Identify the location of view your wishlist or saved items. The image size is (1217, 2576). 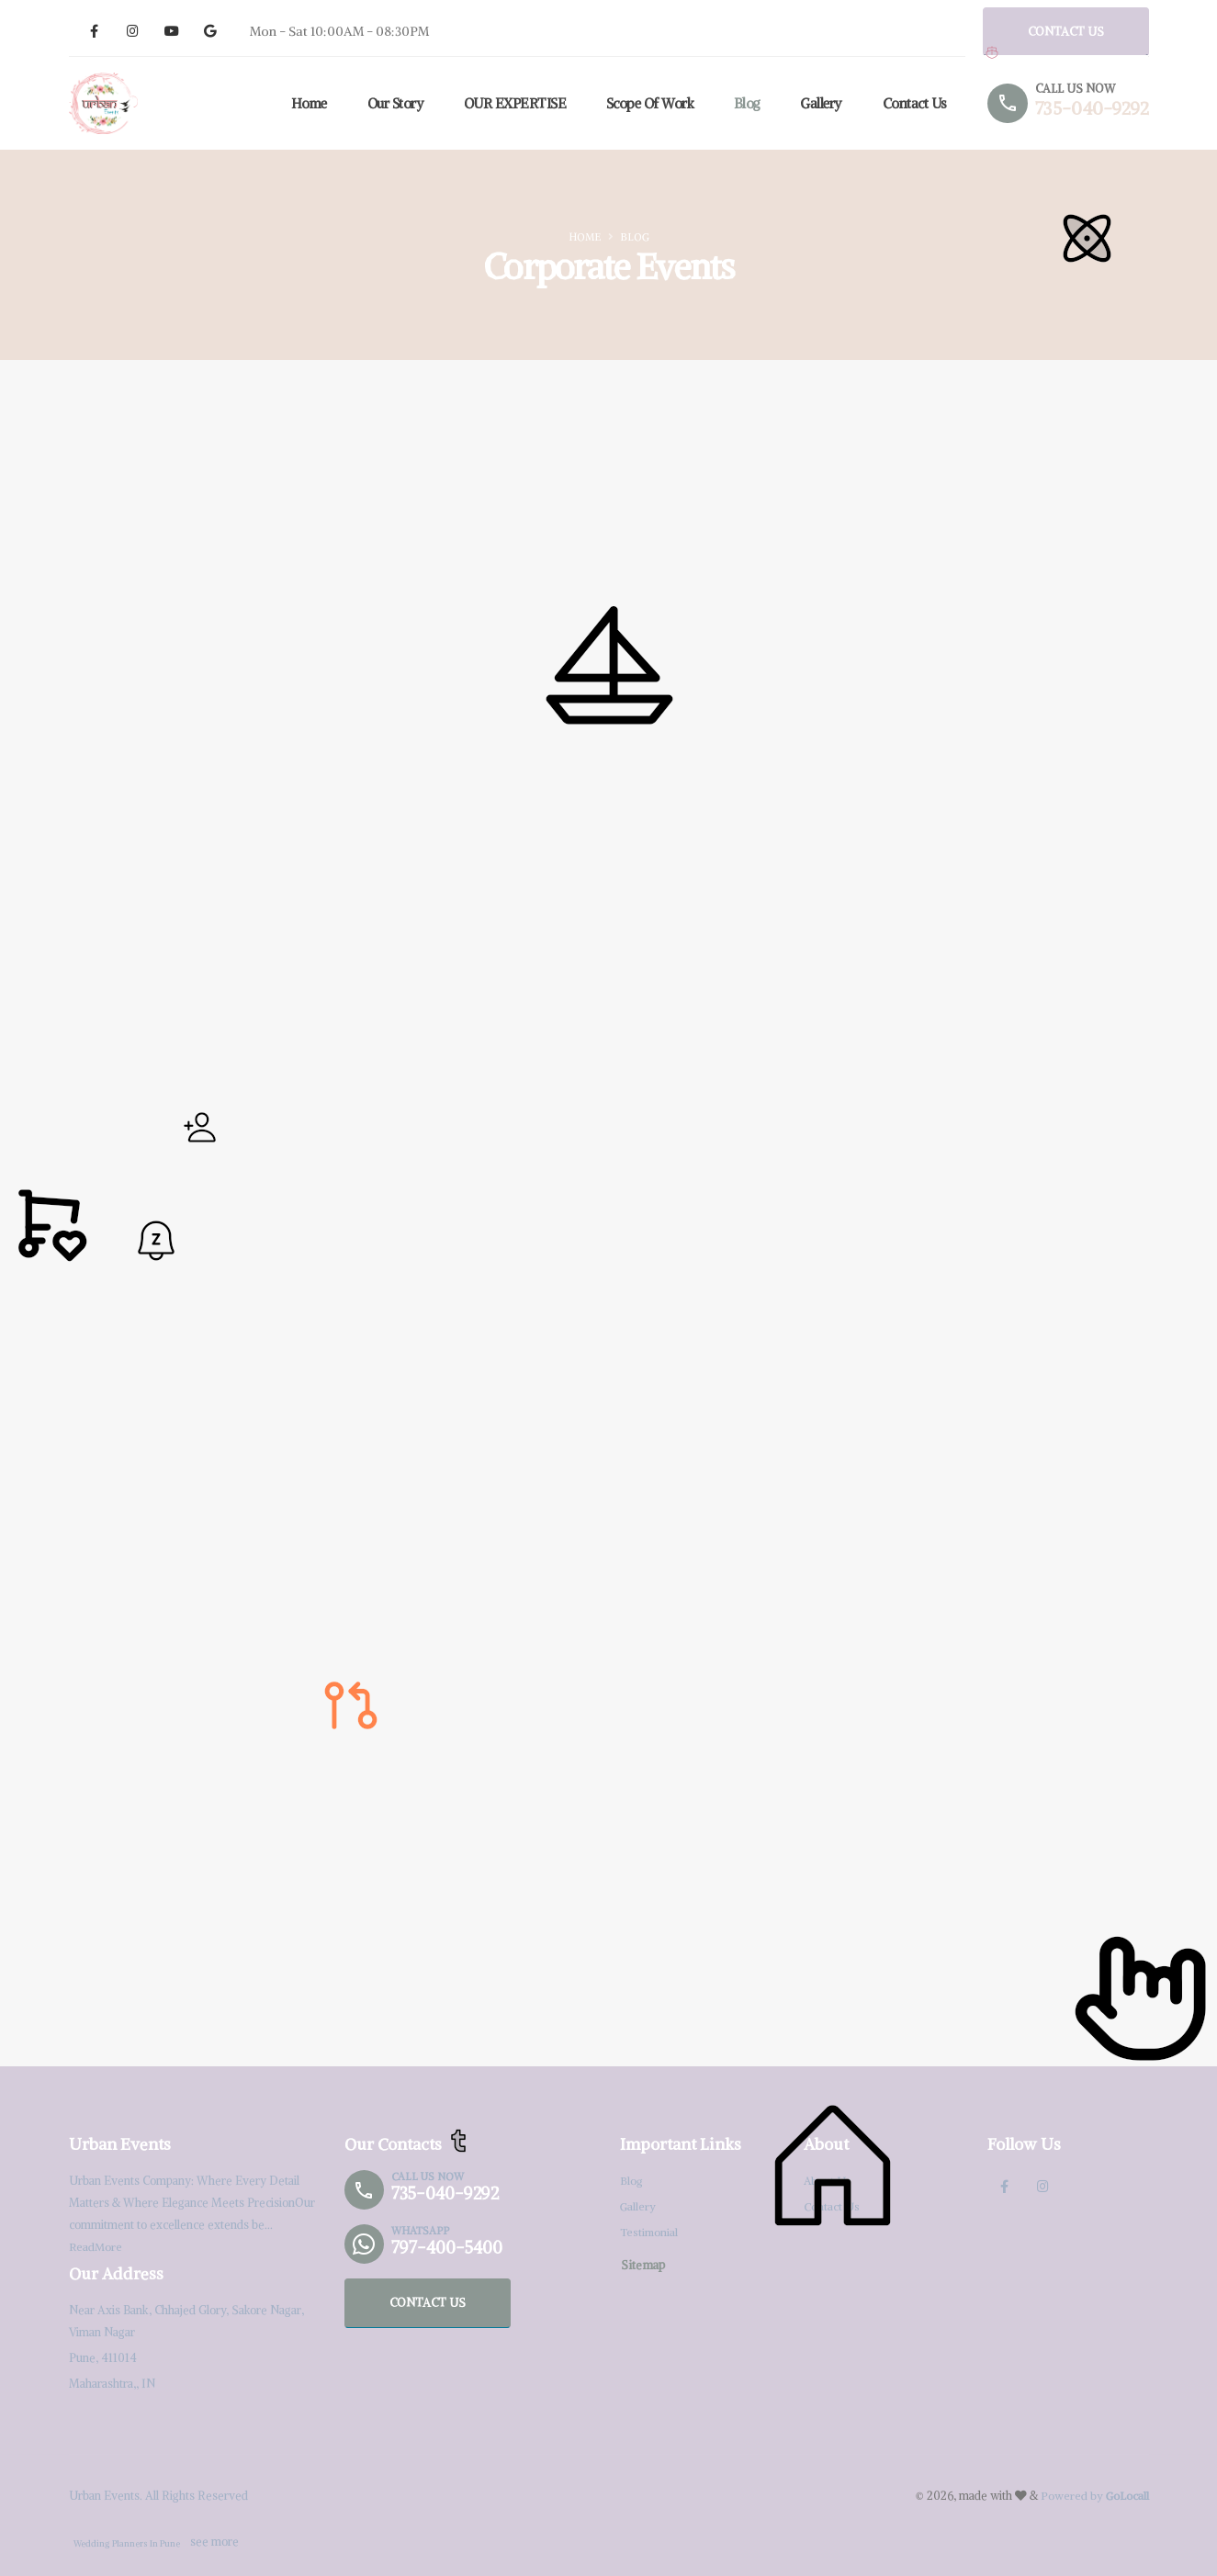
(49, 1223).